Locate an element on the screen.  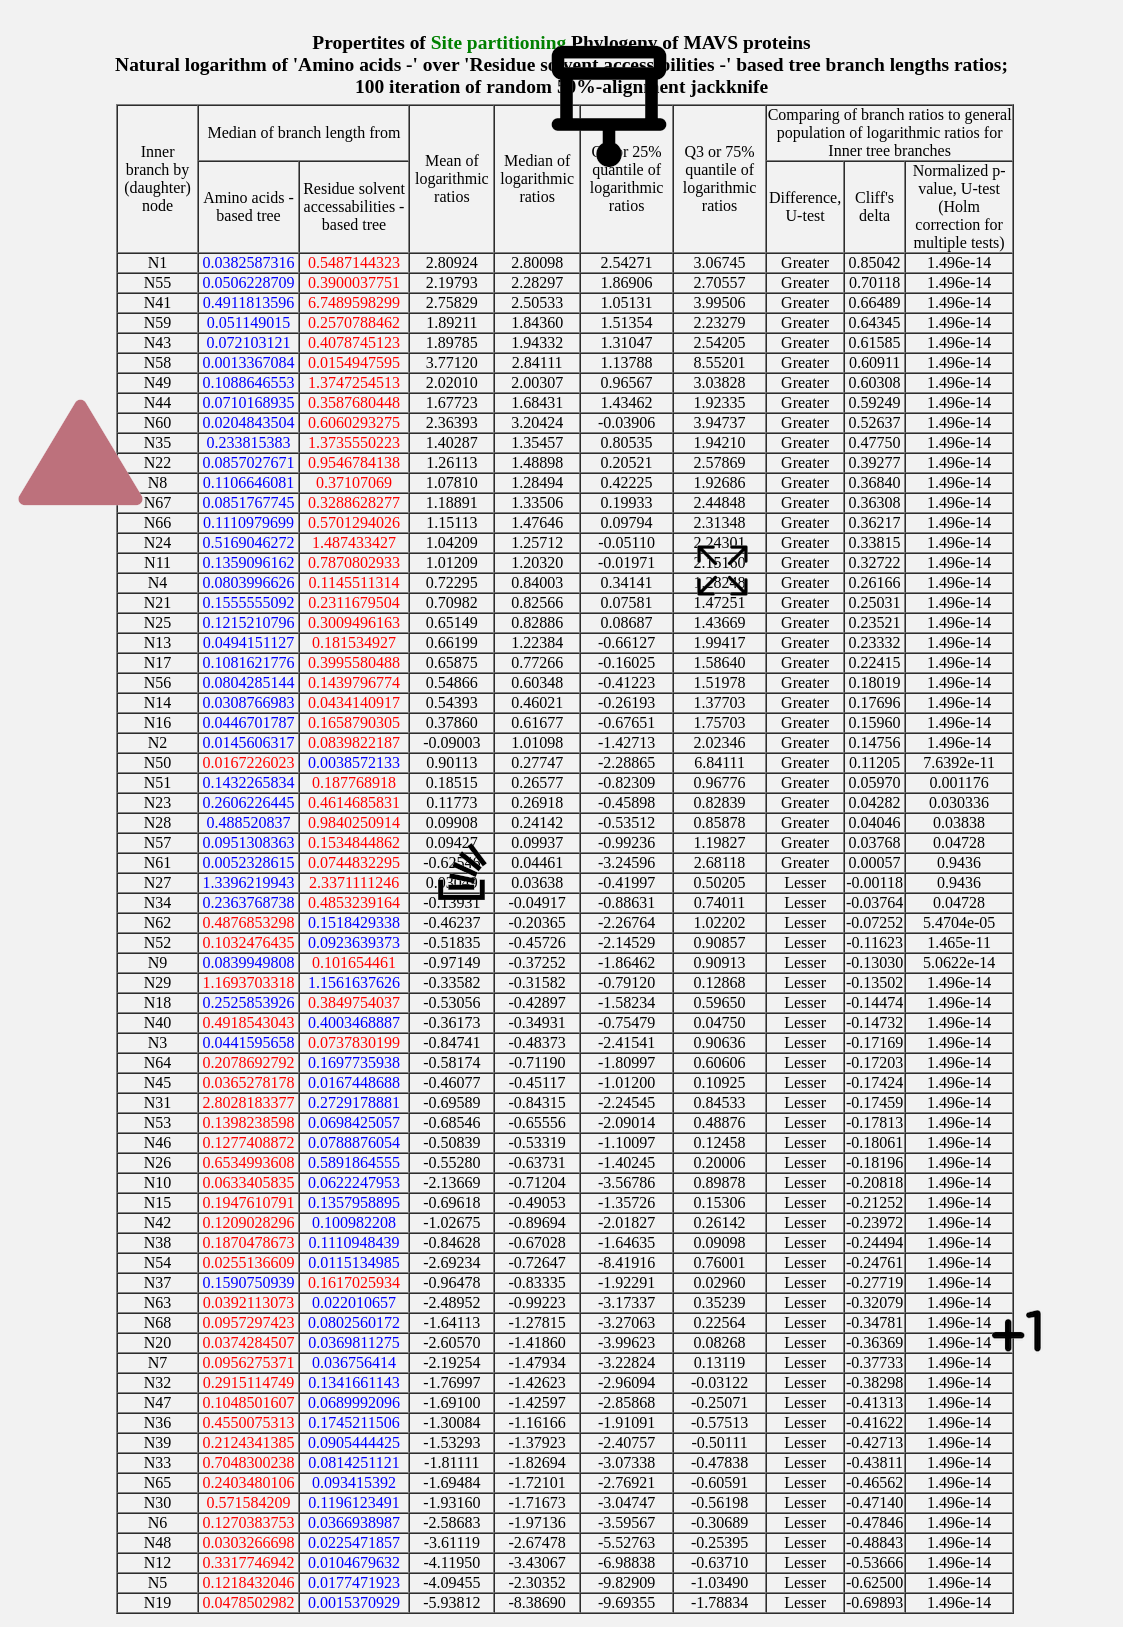
add one to a count or quantity is located at coordinates (1018, 1332).